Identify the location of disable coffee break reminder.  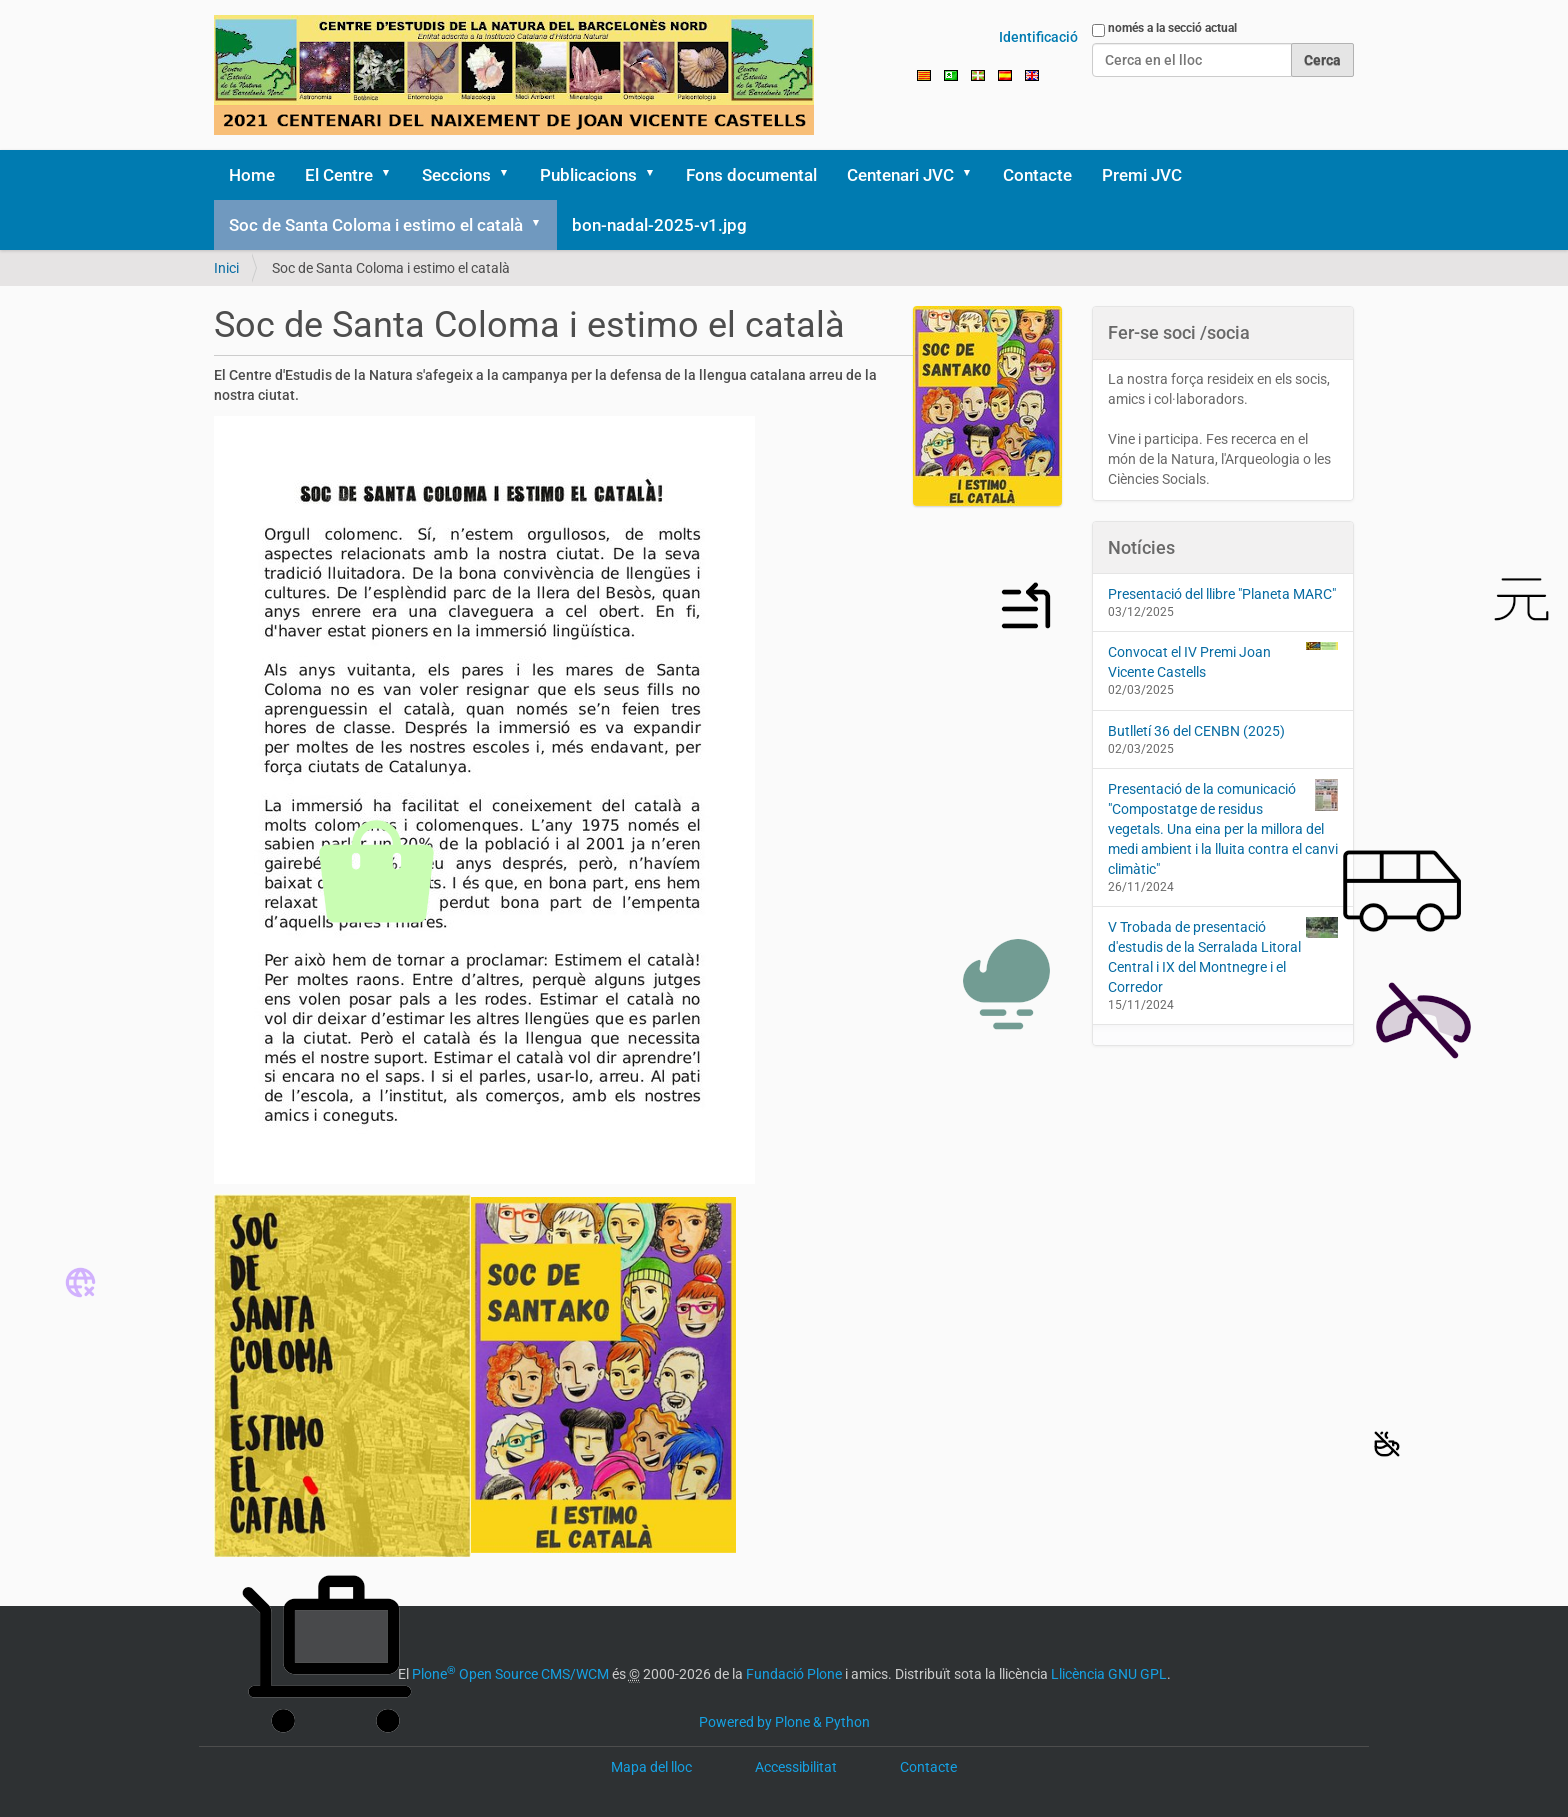
(1387, 1444).